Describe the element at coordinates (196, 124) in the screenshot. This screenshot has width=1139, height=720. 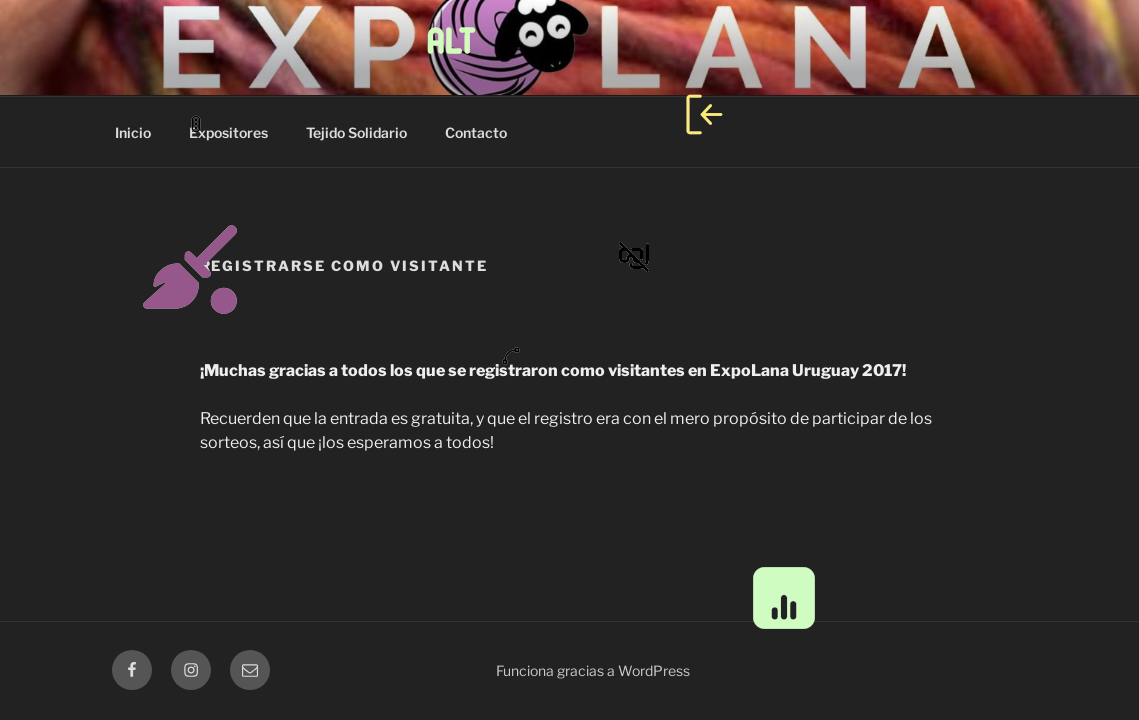
I see `traffic light indicator or status signal` at that location.